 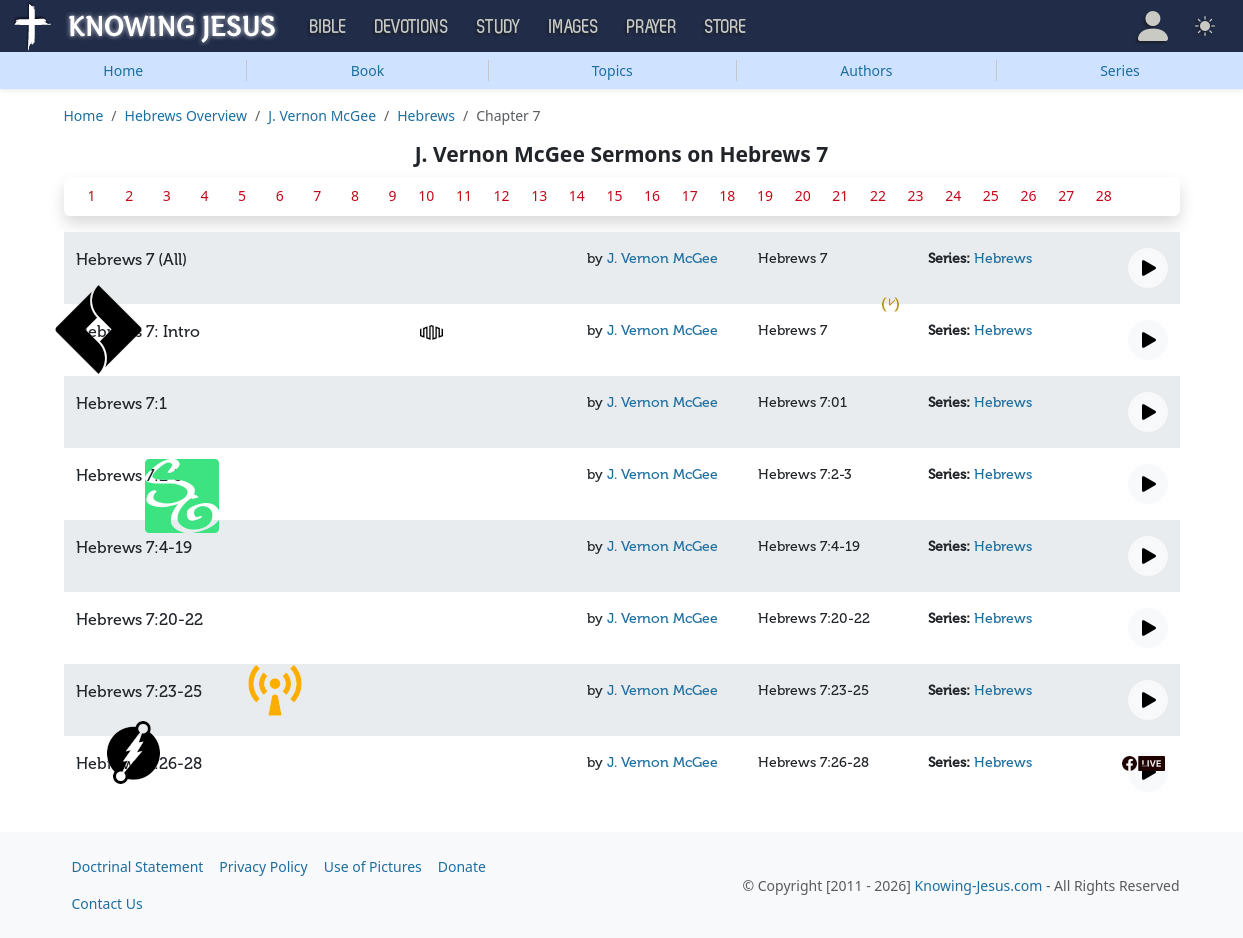 I want to click on equinix metal logo, so click(x=431, y=332).